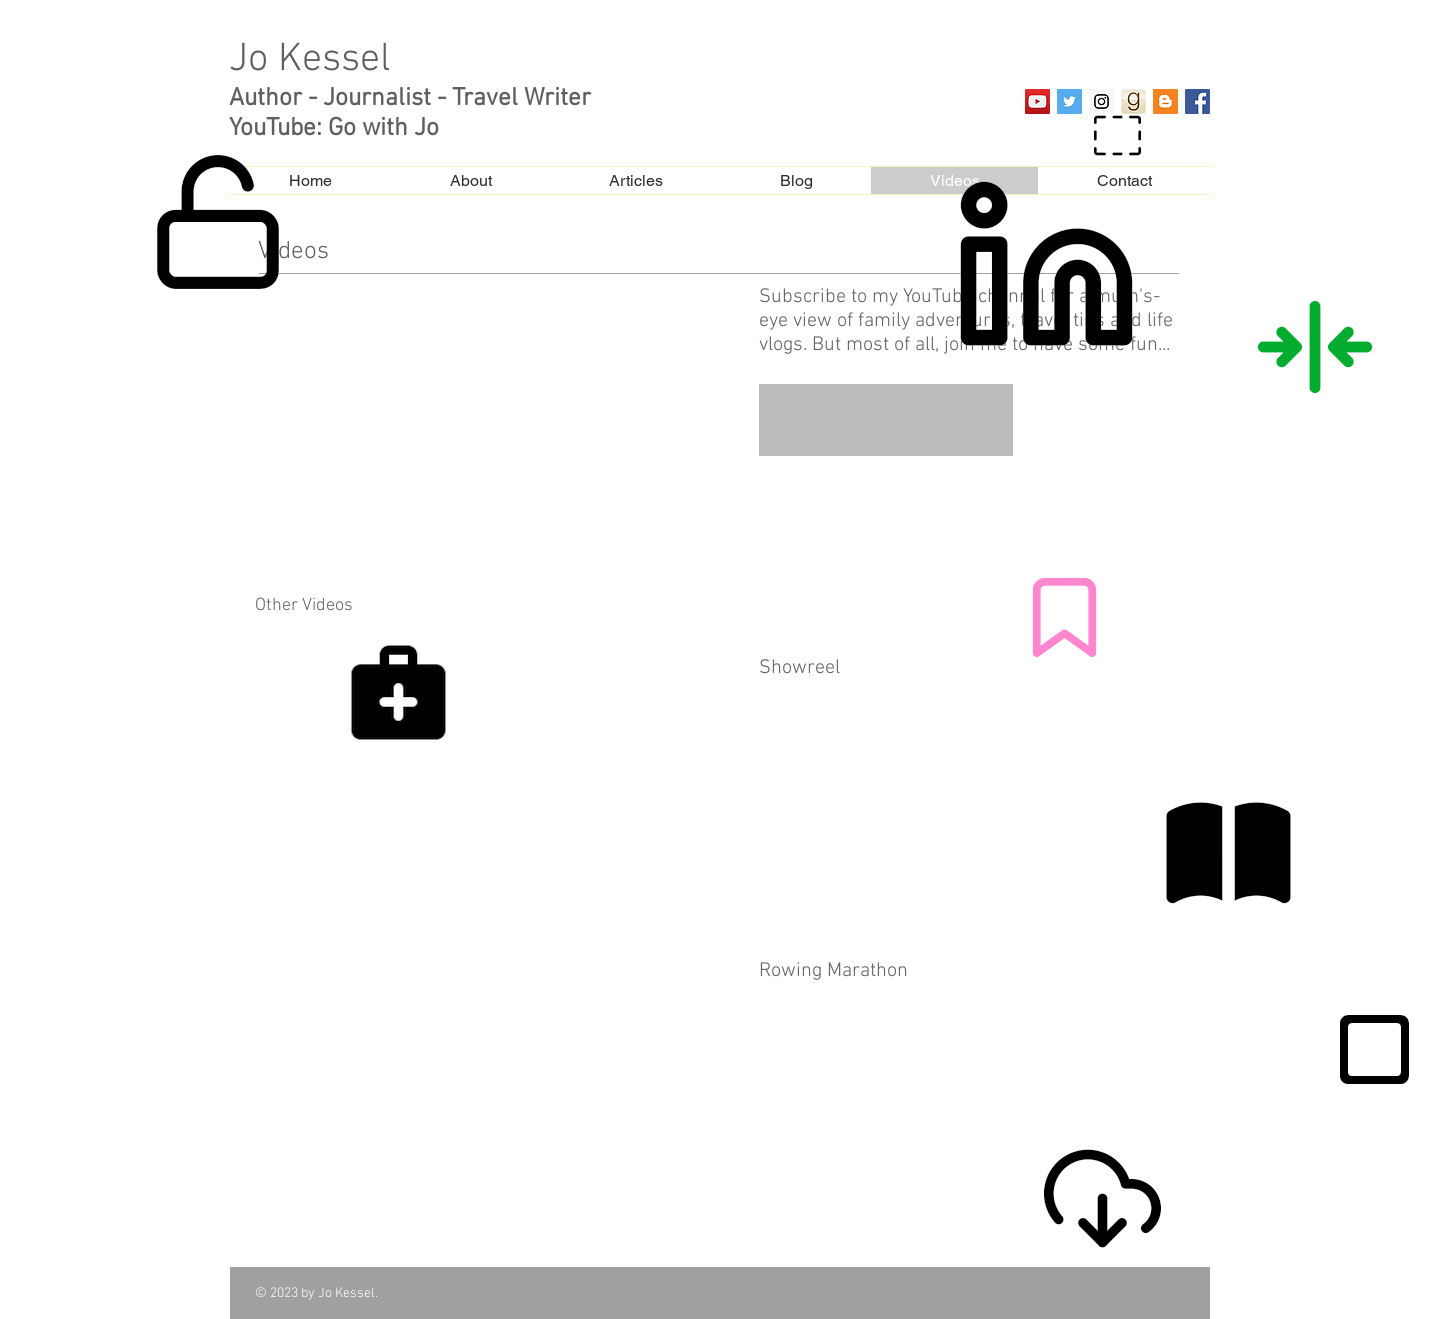 The image size is (1440, 1319). I want to click on download file from cloud storage, so click(1102, 1198).